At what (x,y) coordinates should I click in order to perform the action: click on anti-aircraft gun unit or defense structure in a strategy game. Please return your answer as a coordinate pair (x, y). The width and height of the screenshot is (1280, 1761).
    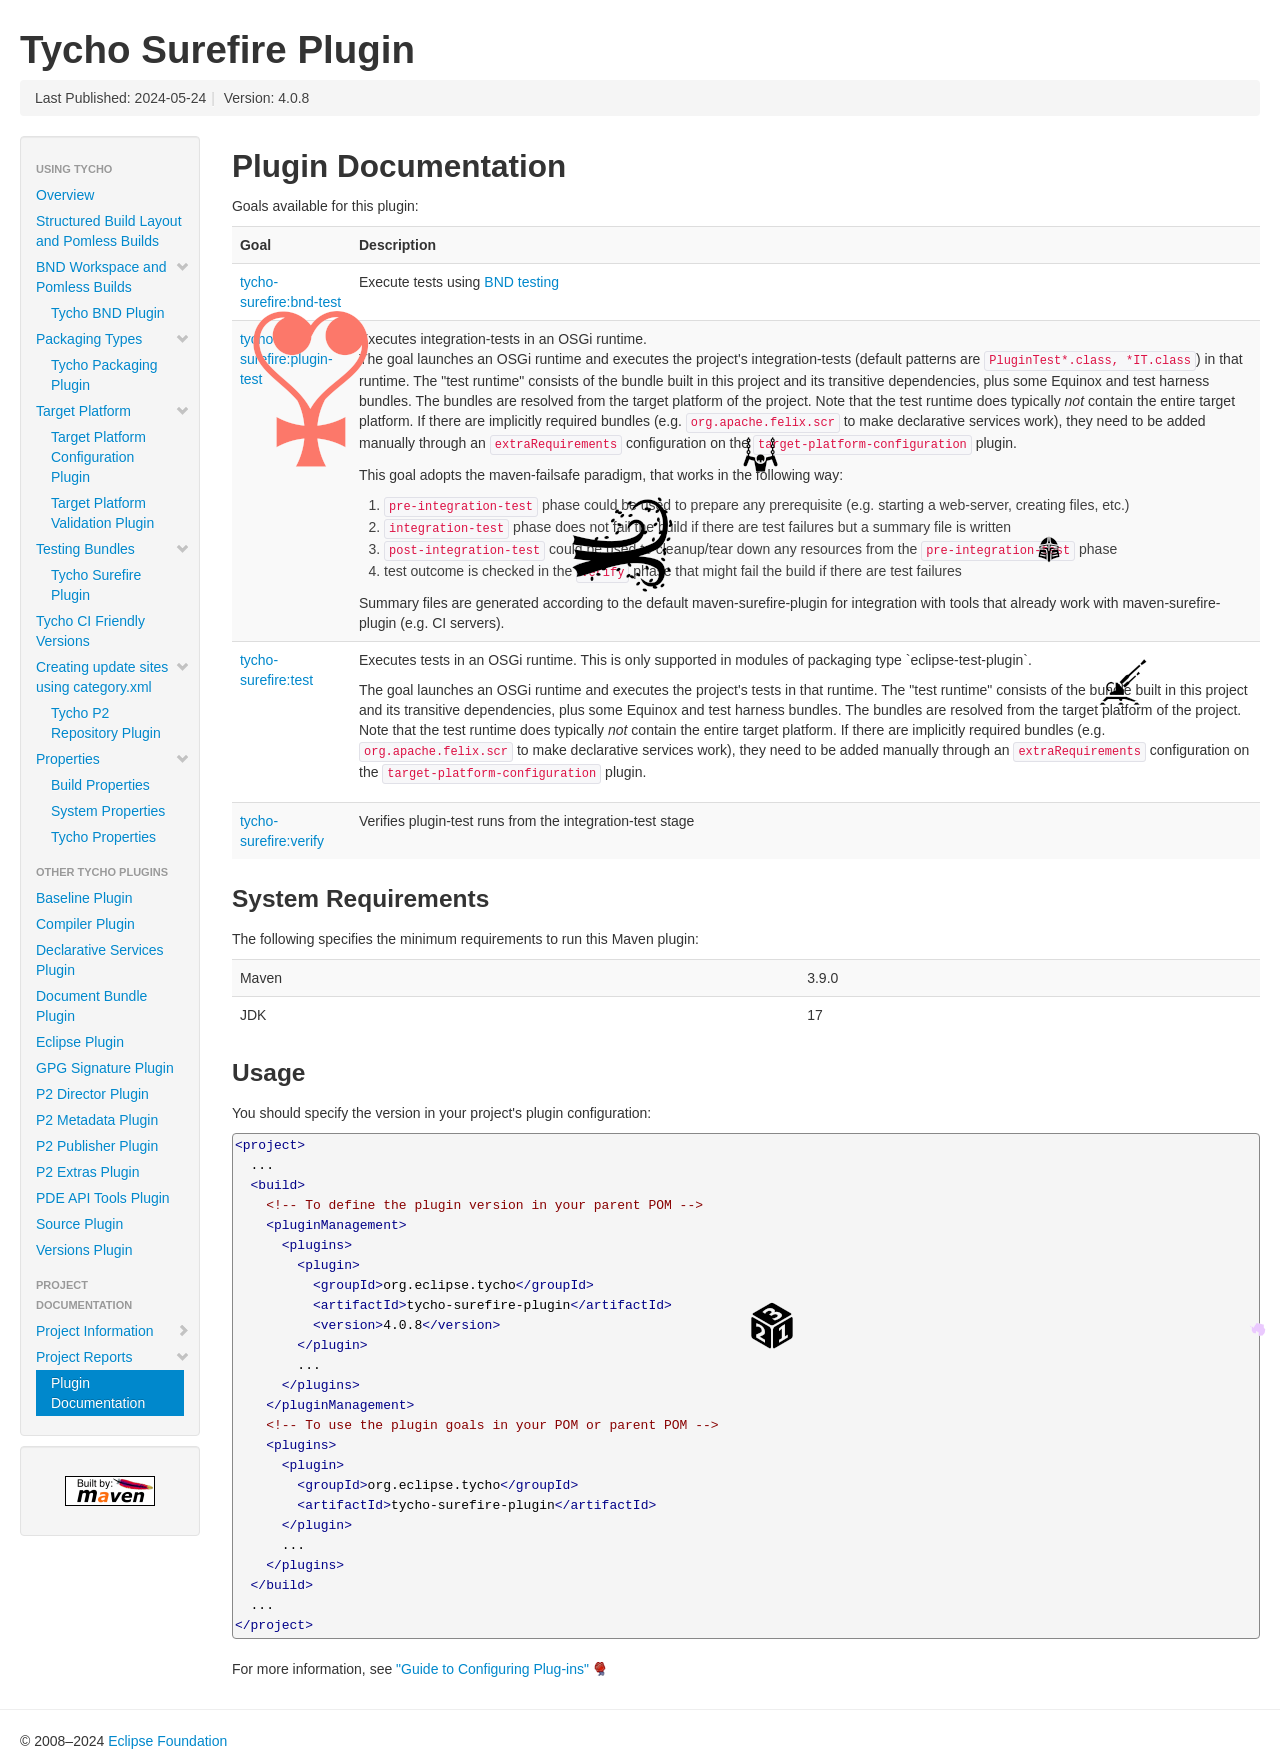
    Looking at the image, I should click on (1123, 682).